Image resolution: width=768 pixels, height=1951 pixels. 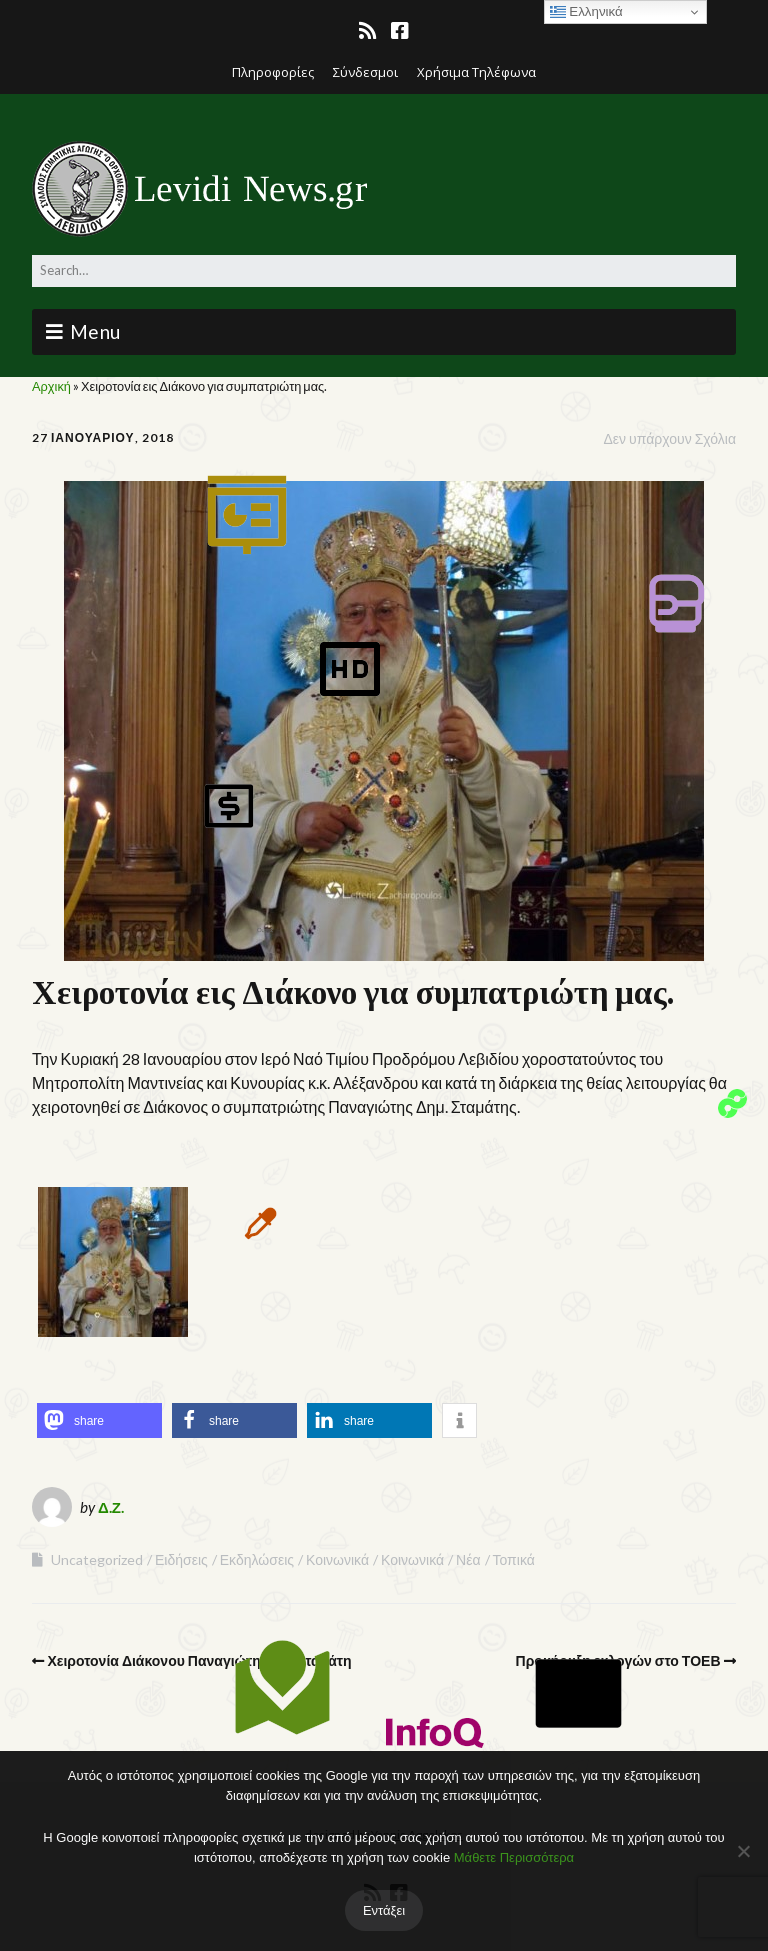 What do you see at coordinates (732, 1103) in the screenshot?
I see `Google Campaign Manager 360 logo` at bounding box center [732, 1103].